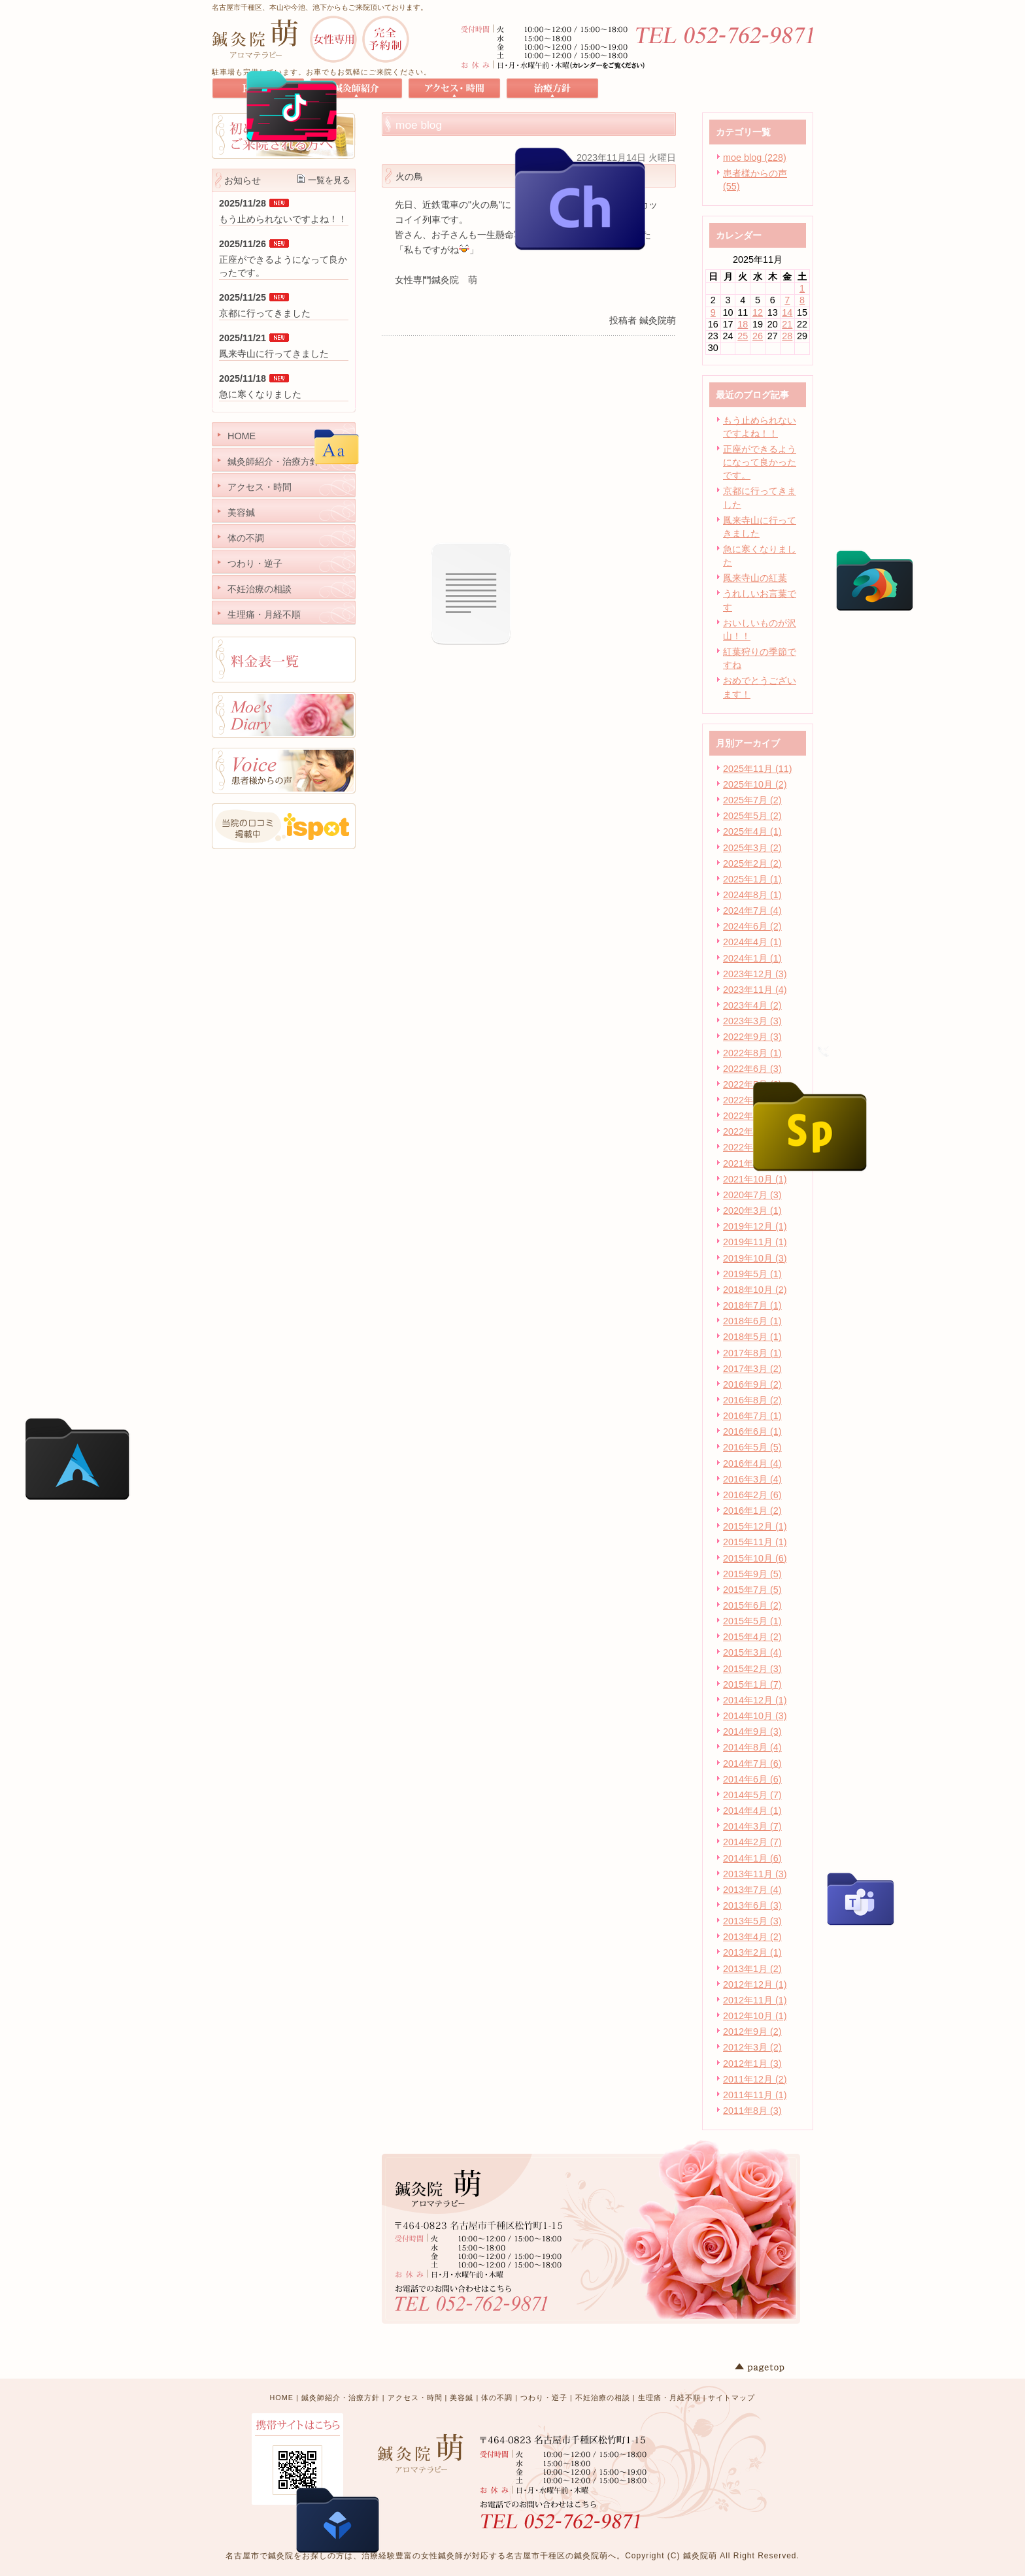  I want to click on open blockchain-related files and documents, so click(337, 2522).